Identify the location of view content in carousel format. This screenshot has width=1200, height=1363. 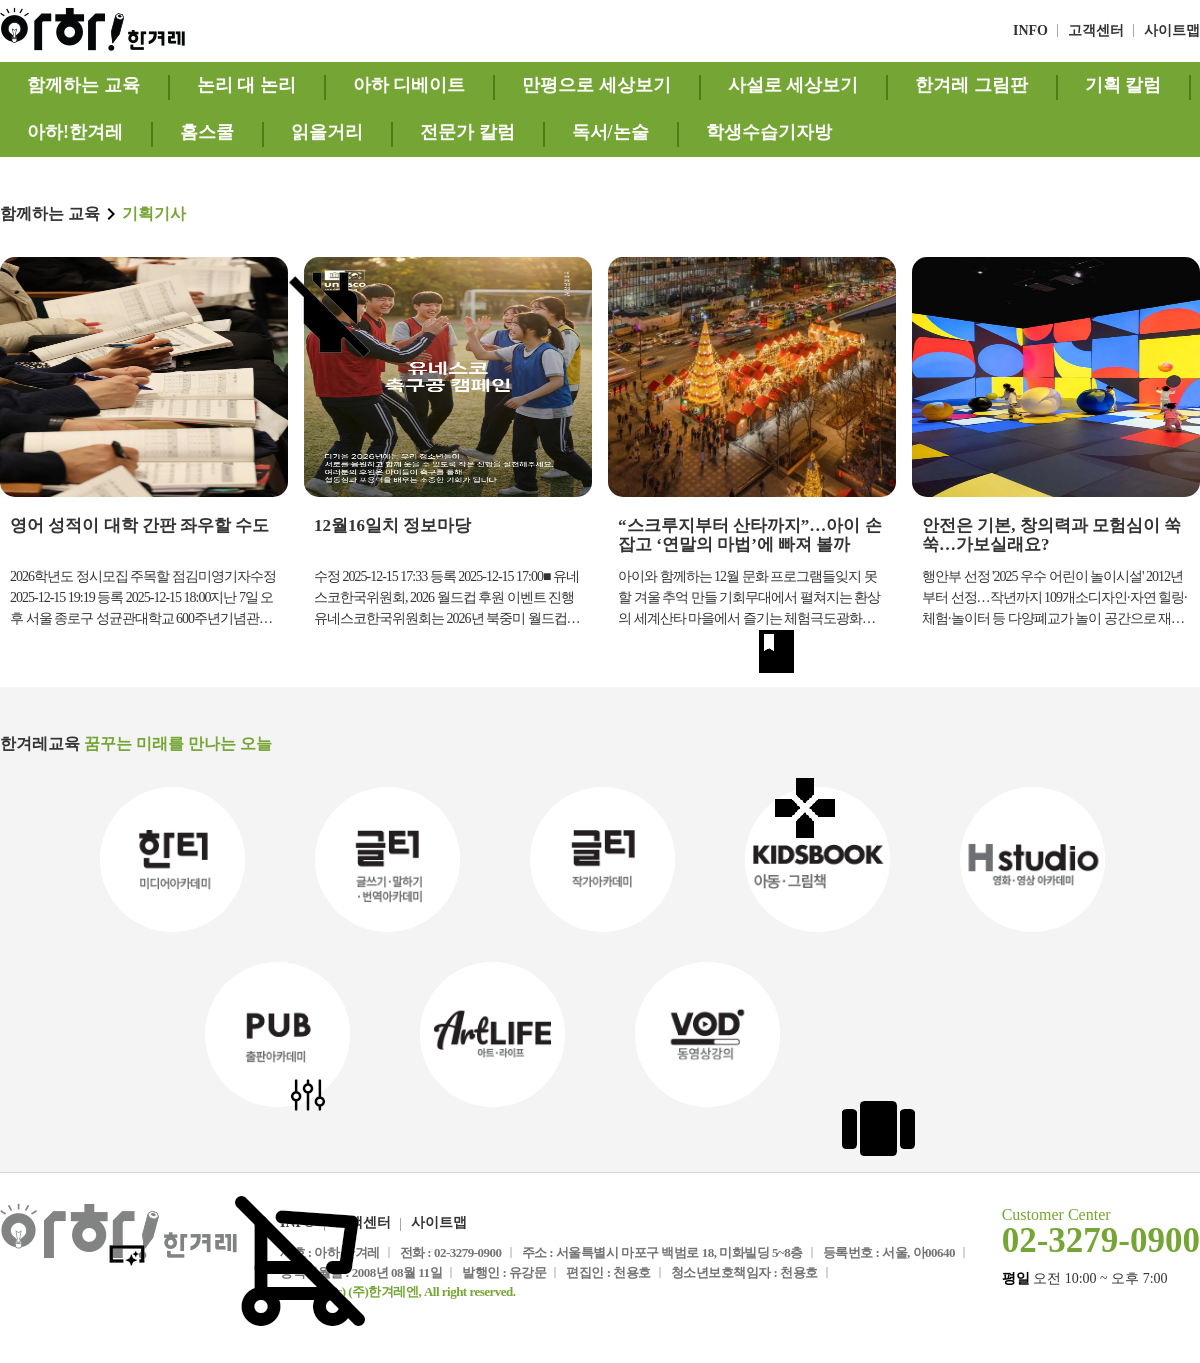
(878, 1130).